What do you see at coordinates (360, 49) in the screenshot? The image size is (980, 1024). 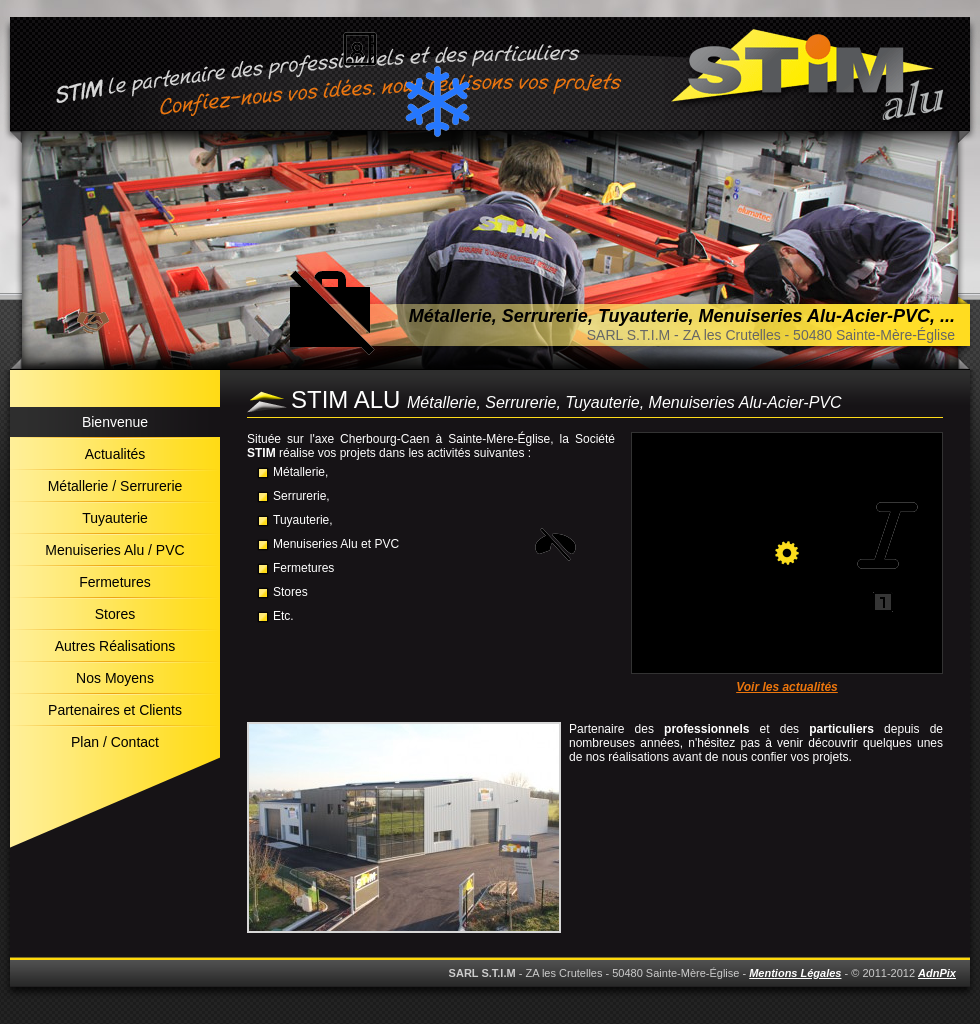 I see `open contacts or address book` at bounding box center [360, 49].